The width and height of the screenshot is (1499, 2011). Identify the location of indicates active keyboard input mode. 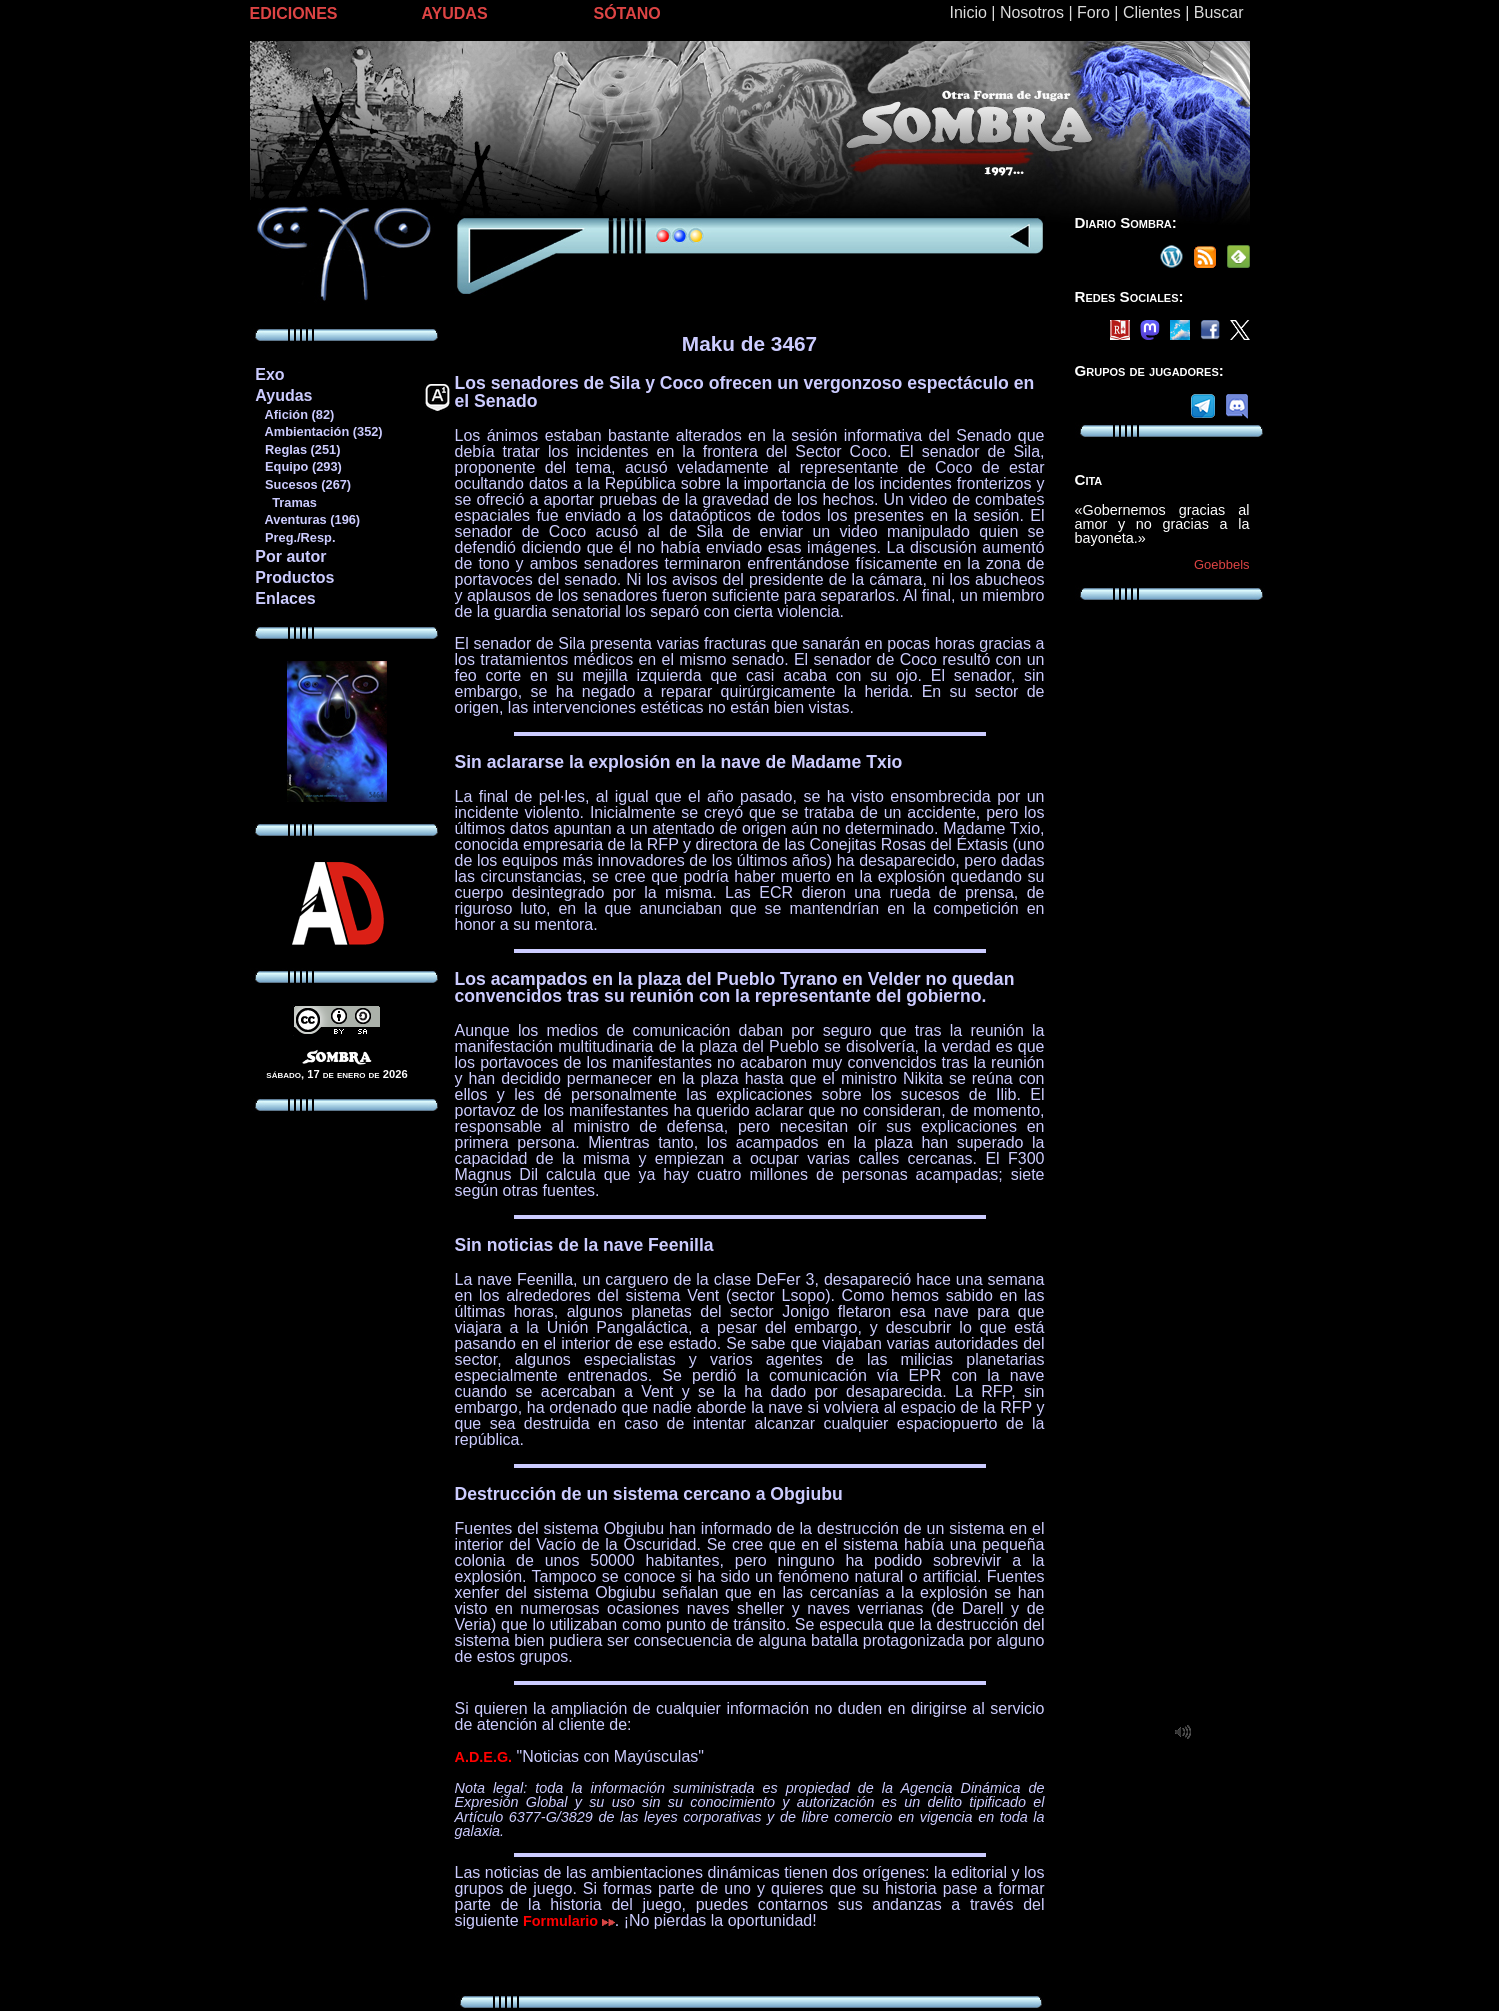
(437, 397).